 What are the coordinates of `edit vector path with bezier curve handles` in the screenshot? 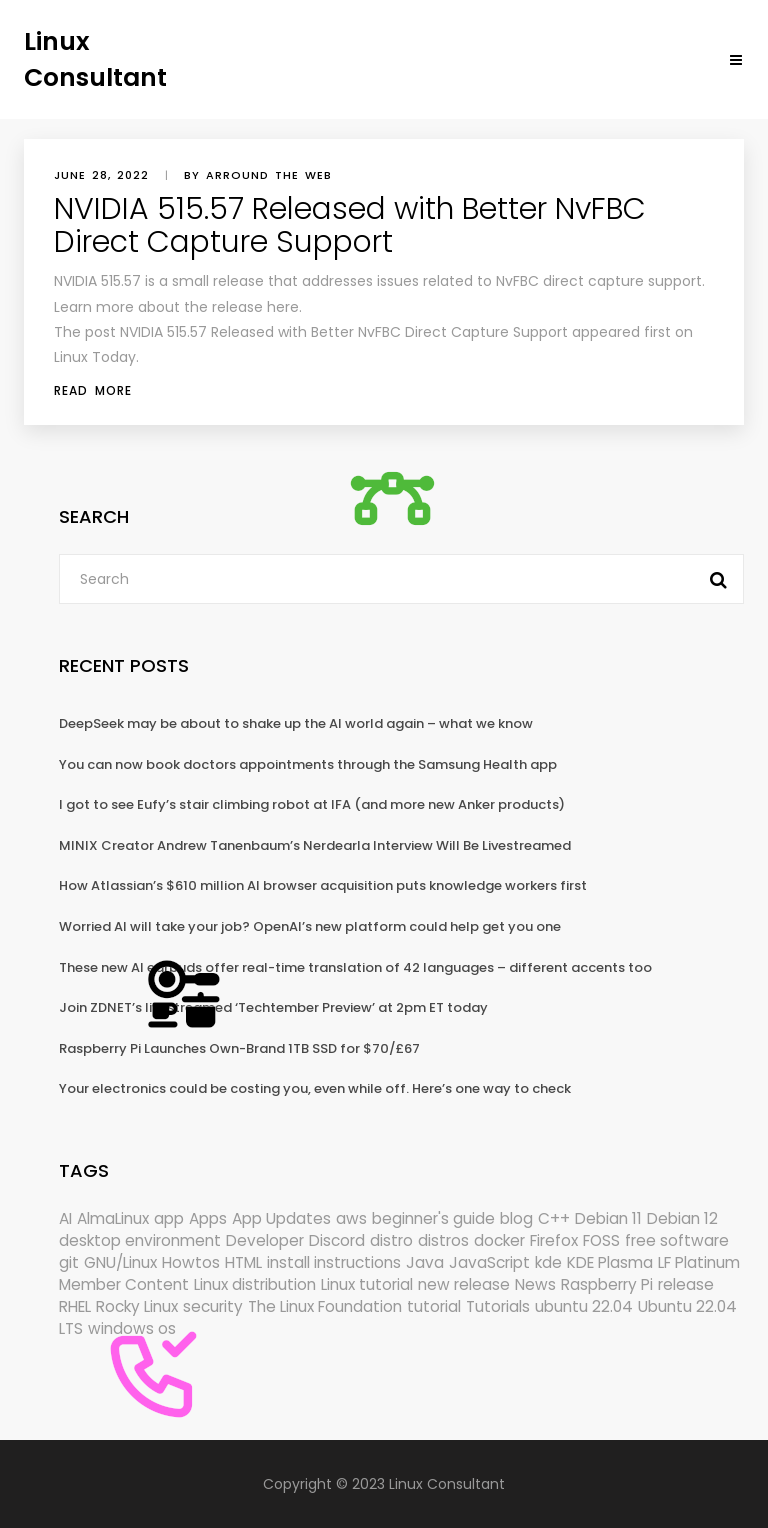 It's located at (392, 498).